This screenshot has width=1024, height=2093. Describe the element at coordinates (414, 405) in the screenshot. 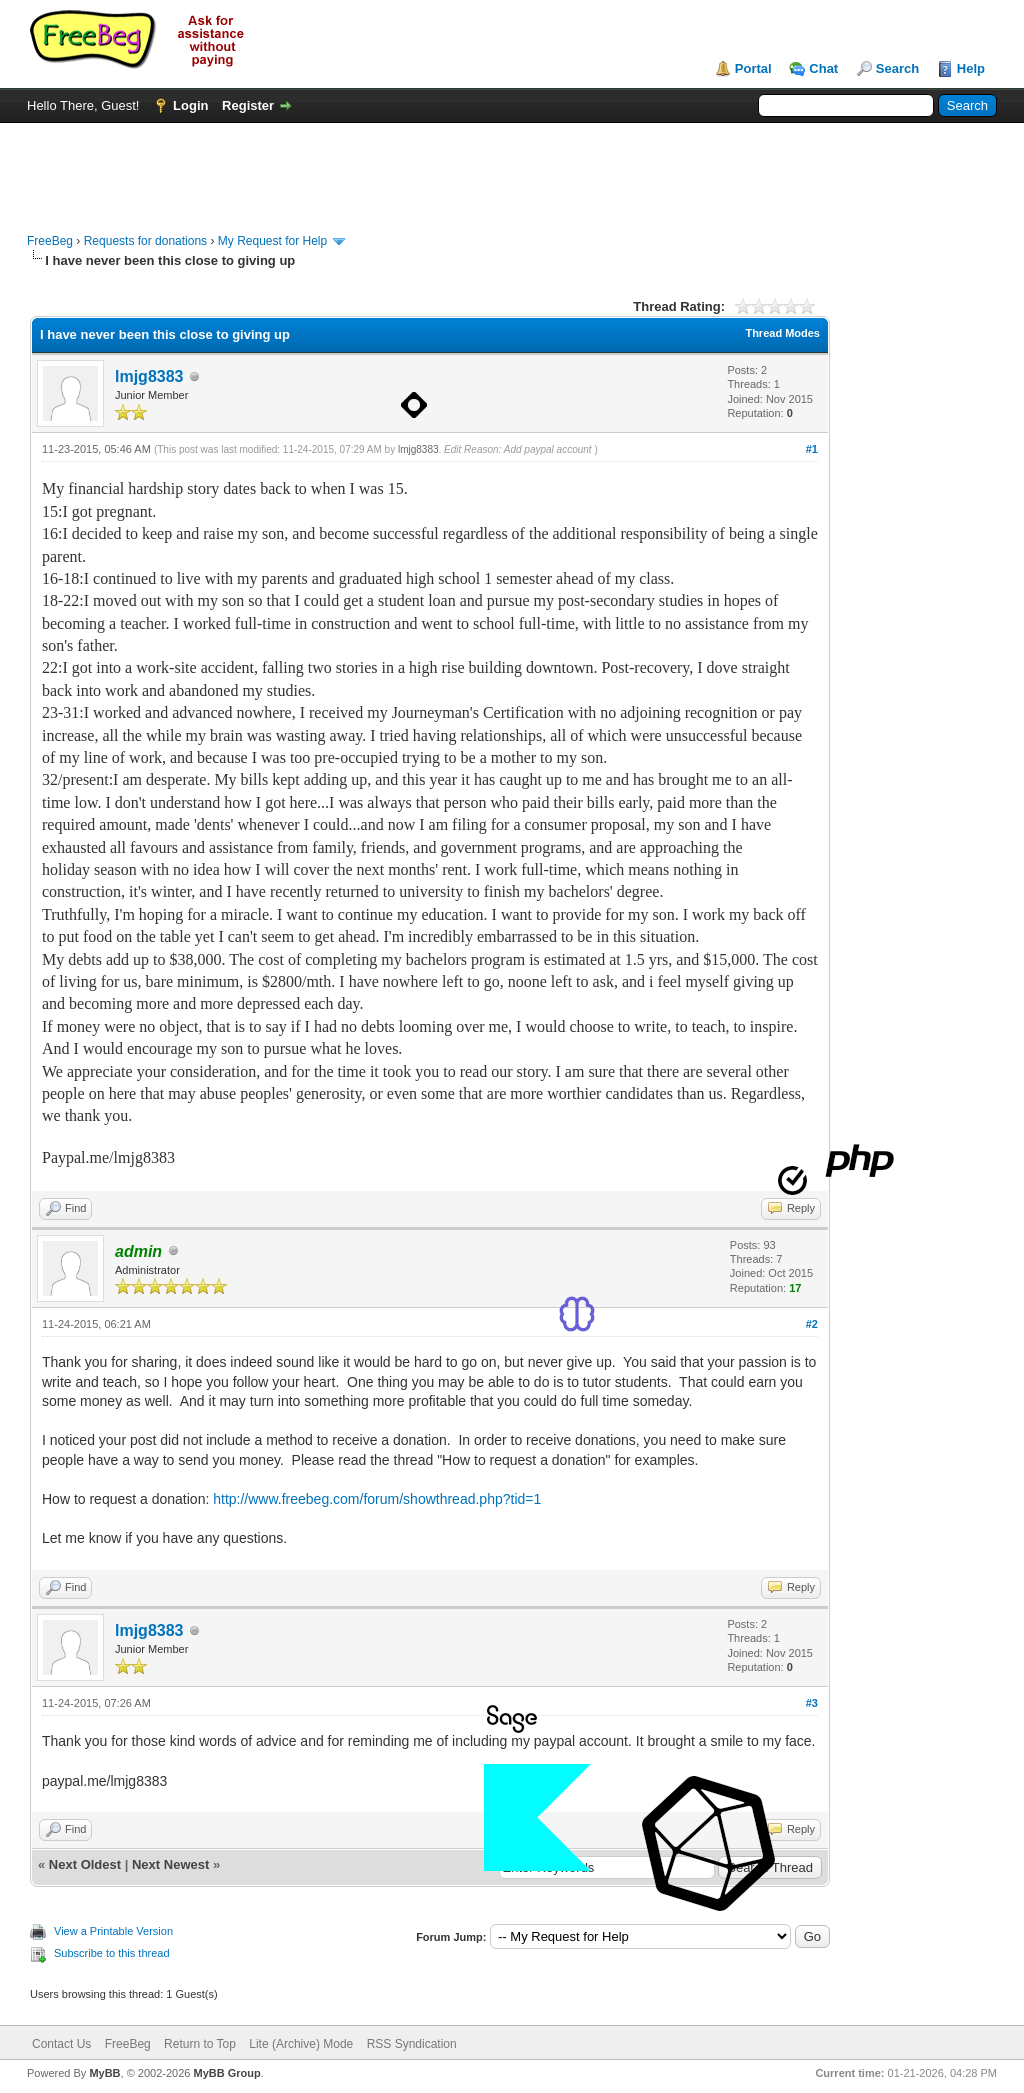

I see `cloudsmith logo` at that location.